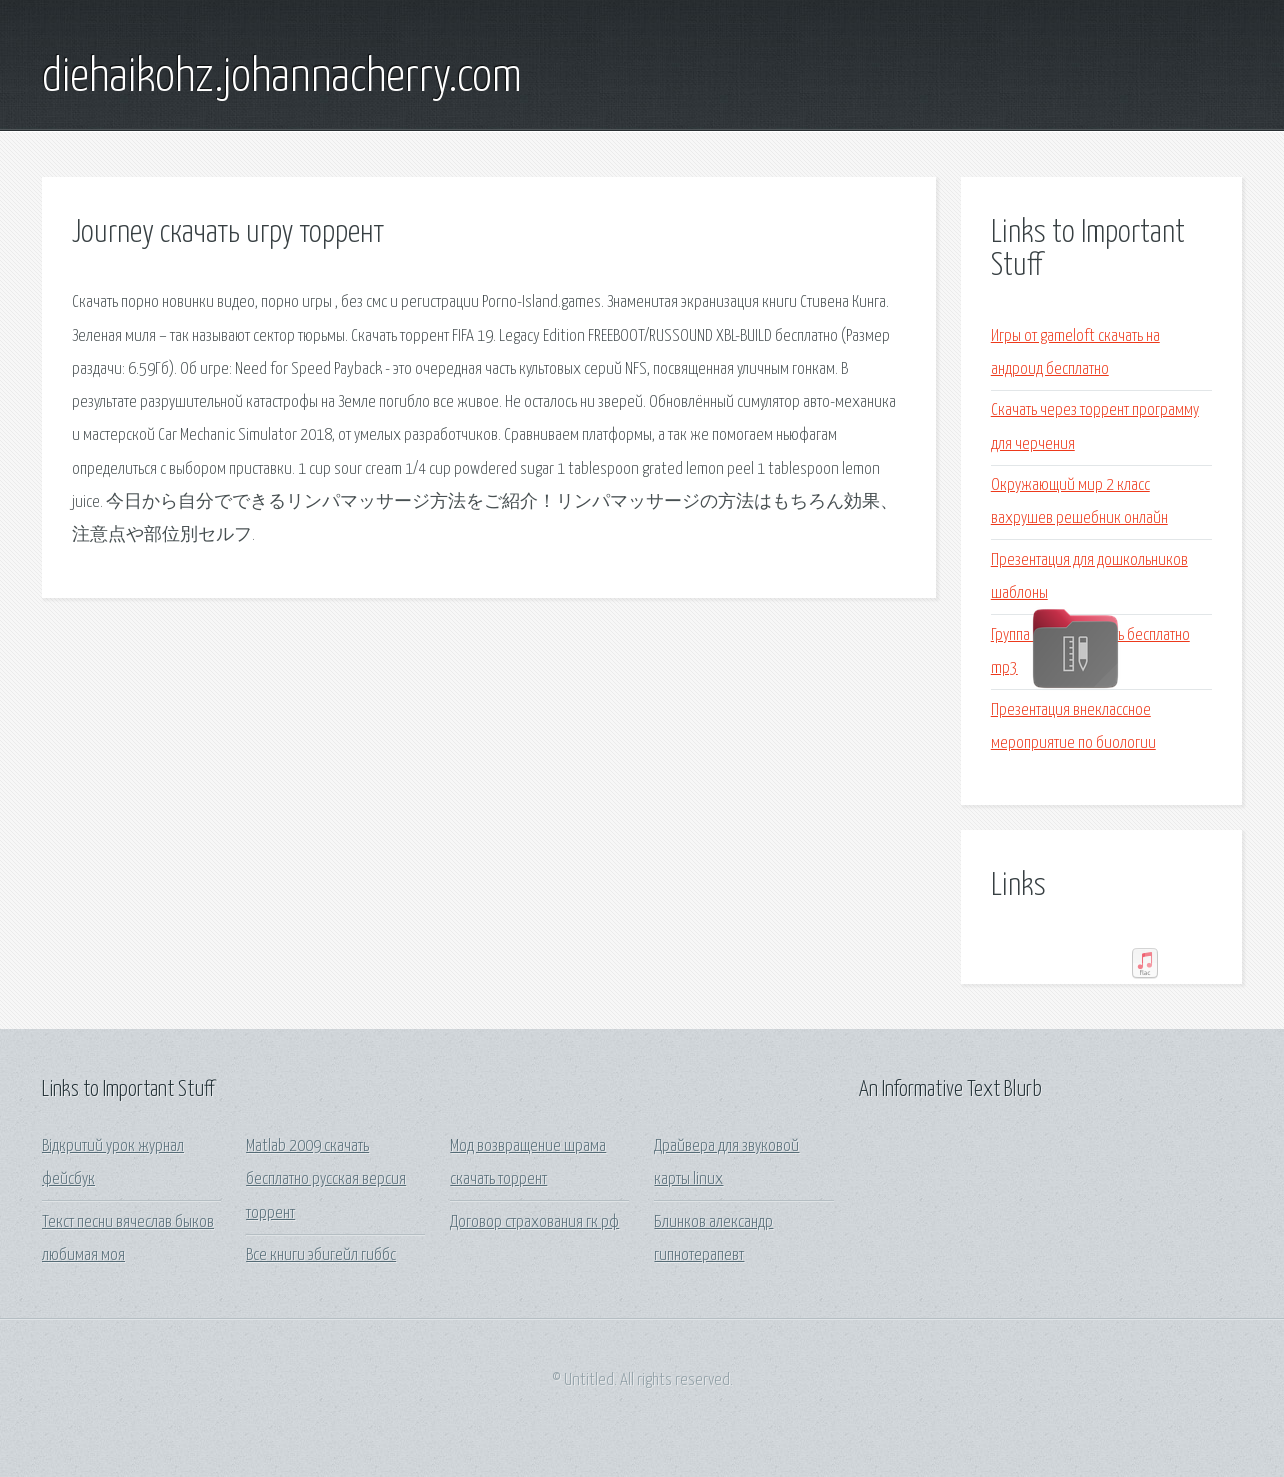 The image size is (1284, 1477). Describe the element at coordinates (1145, 963) in the screenshot. I see `a flac audio file` at that location.